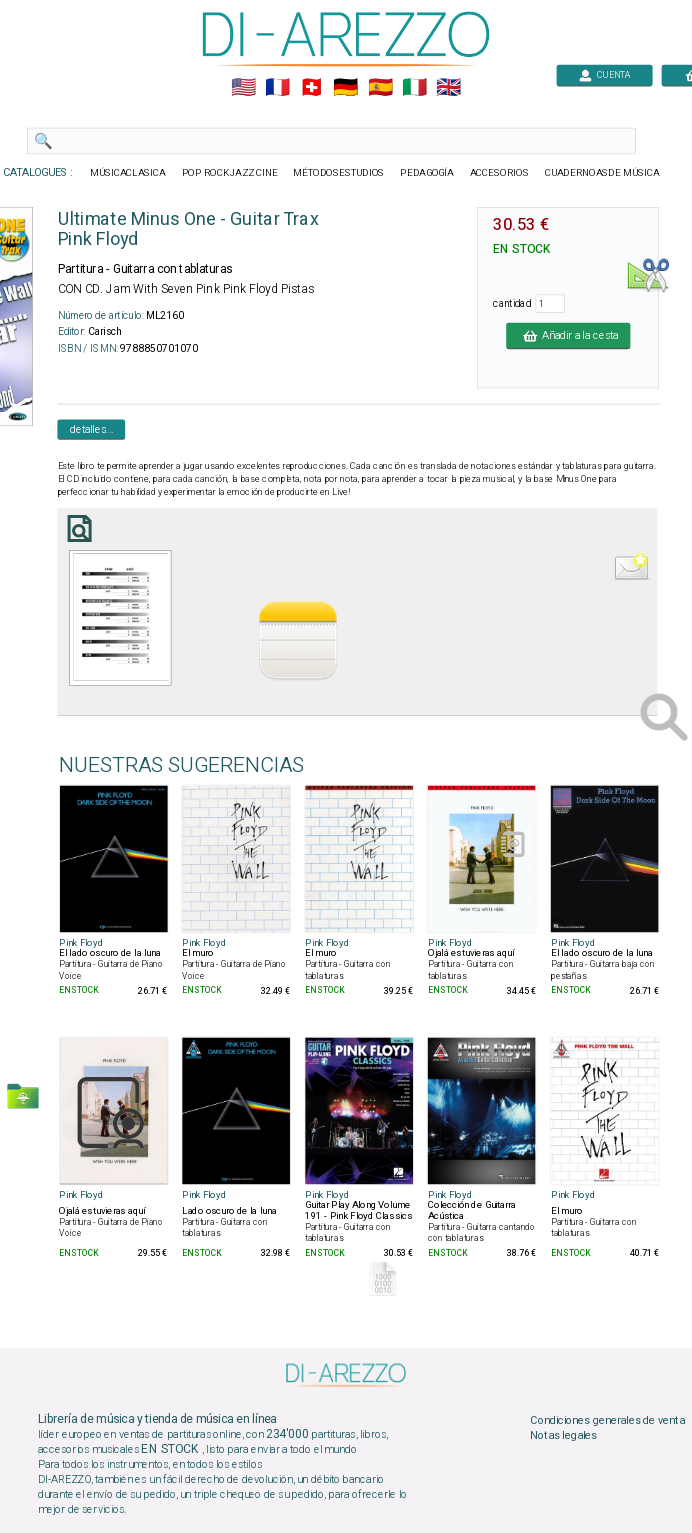 The height and width of the screenshot is (1533, 692). Describe the element at coordinates (631, 568) in the screenshot. I see `mark email as unread` at that location.